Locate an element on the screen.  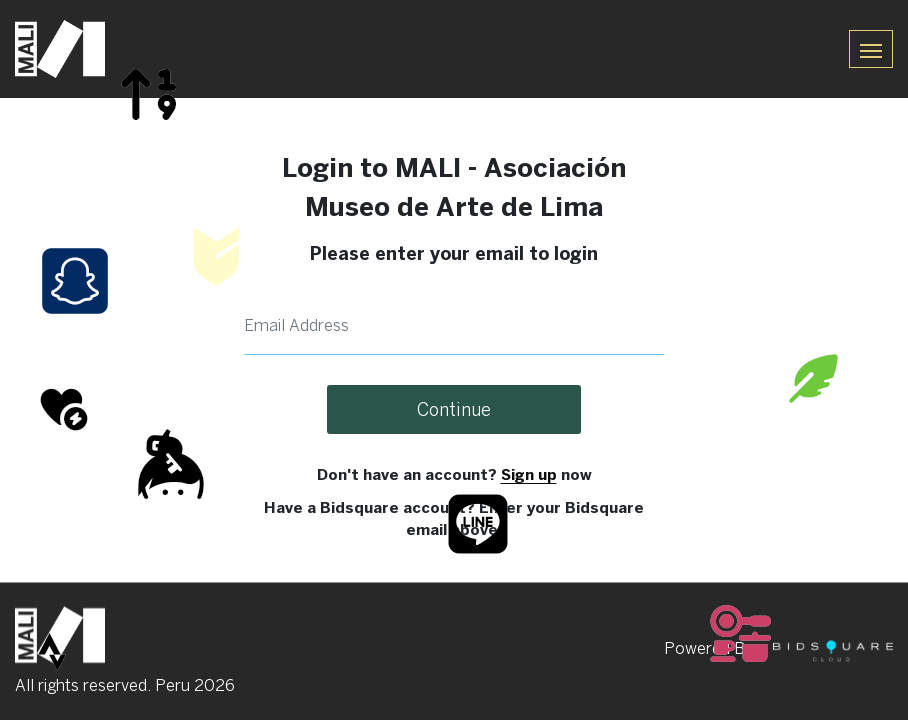
sort numbers in ascending order is located at coordinates (150, 94).